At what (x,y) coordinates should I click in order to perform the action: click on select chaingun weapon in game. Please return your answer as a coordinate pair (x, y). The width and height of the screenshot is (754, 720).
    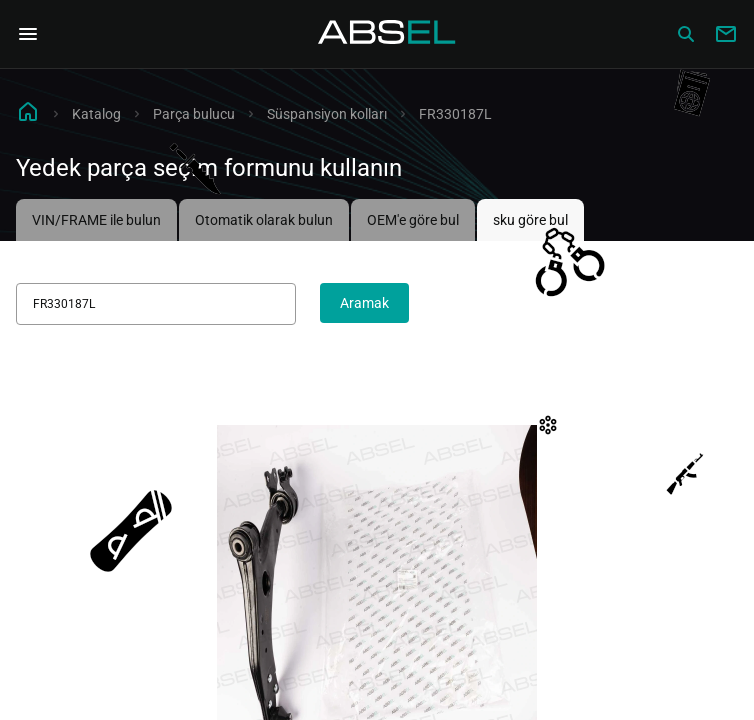
    Looking at the image, I should click on (548, 425).